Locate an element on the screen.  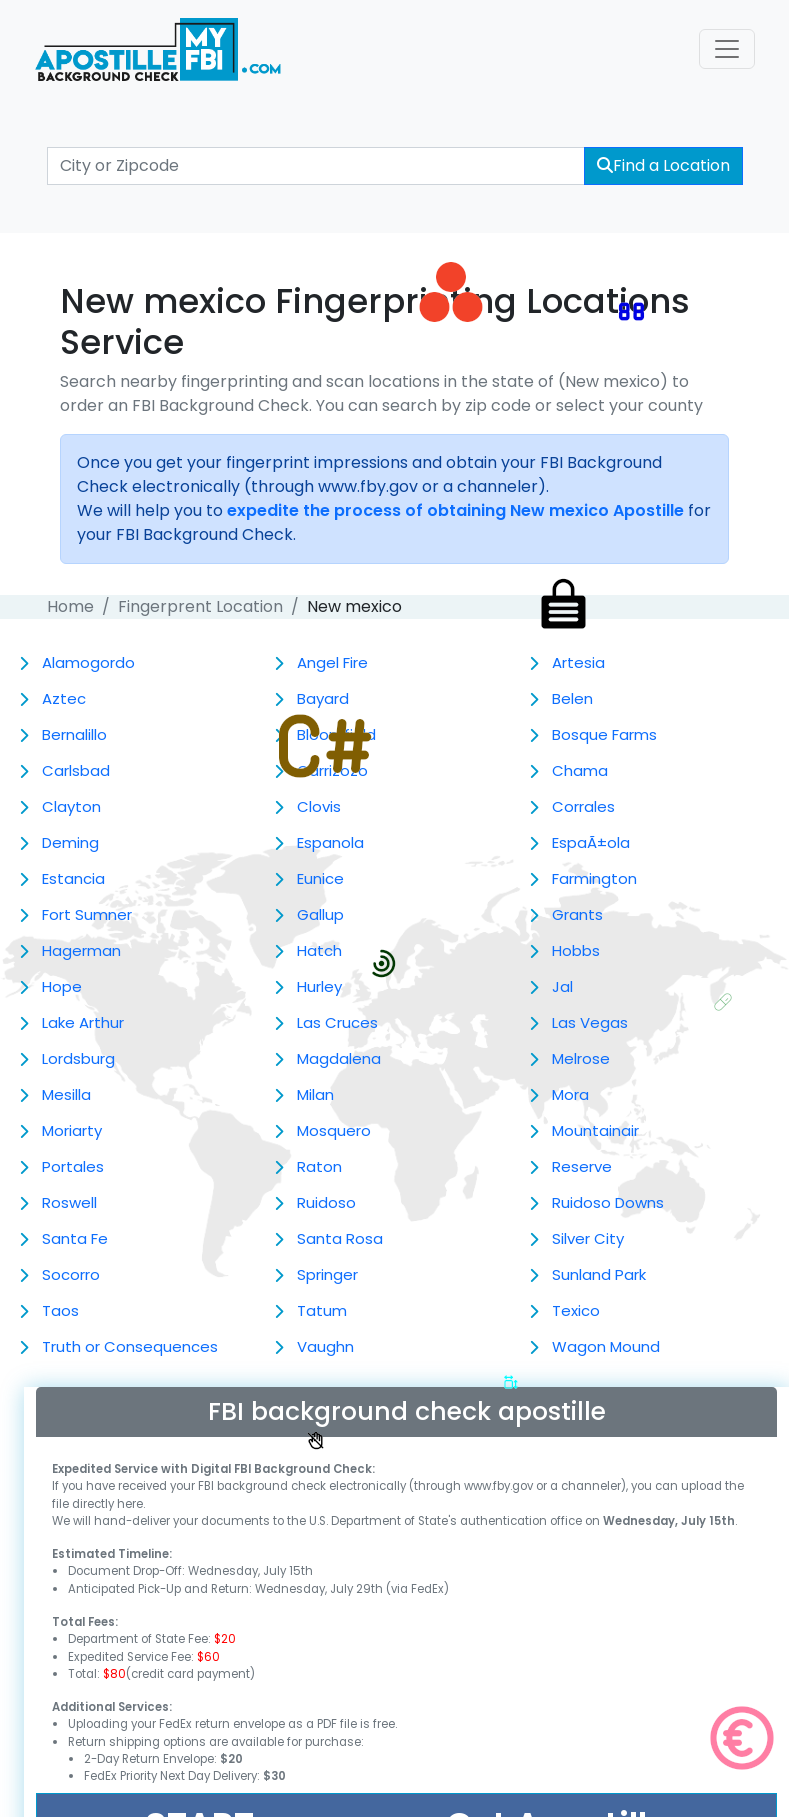
view balance in euros is located at coordinates (742, 1738).